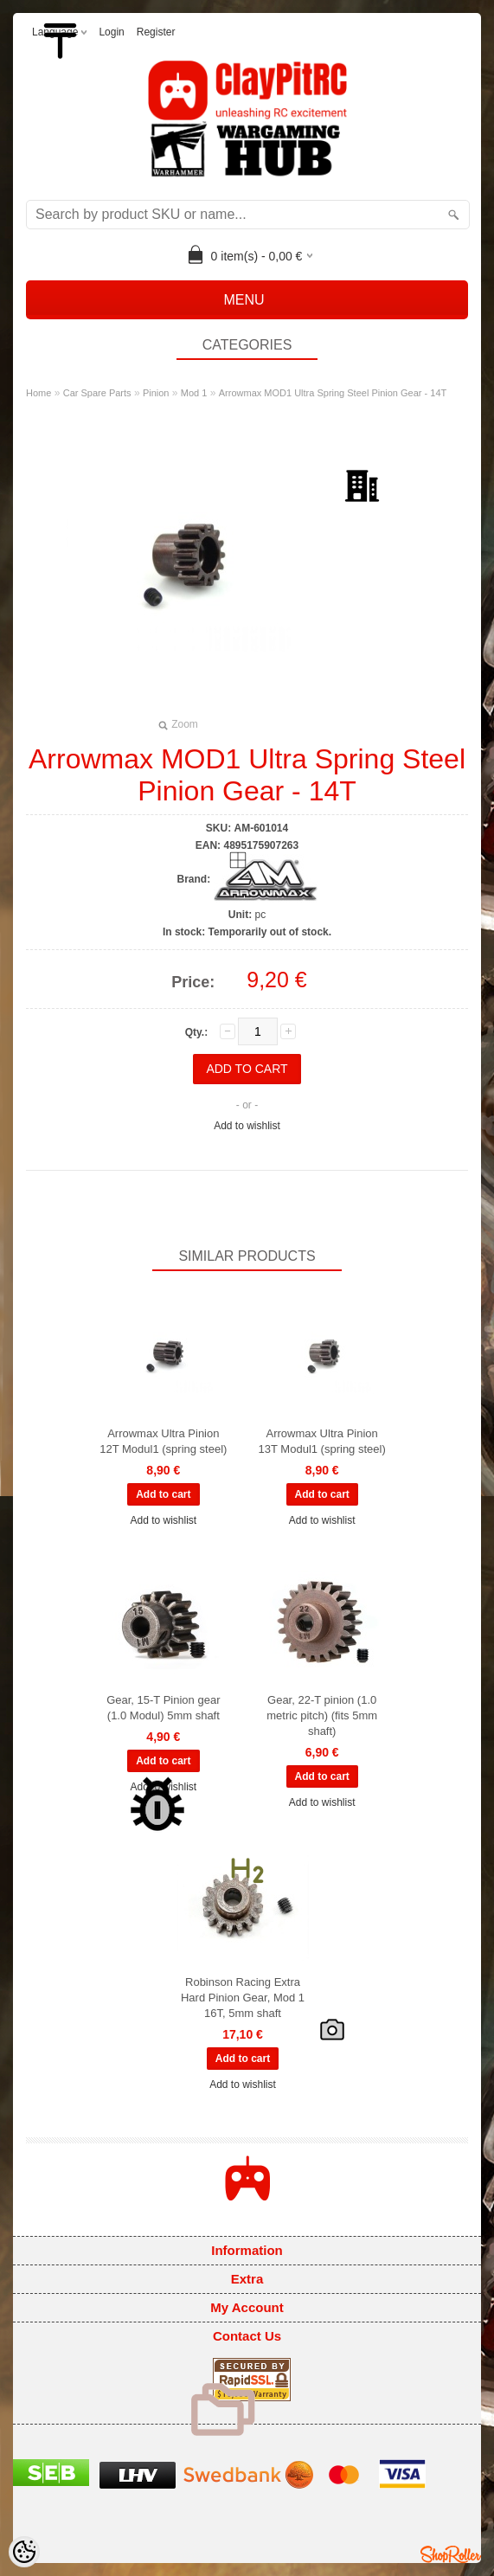 The width and height of the screenshot is (494, 2576). Describe the element at coordinates (157, 1804) in the screenshot. I see `find pest control services nearby` at that location.